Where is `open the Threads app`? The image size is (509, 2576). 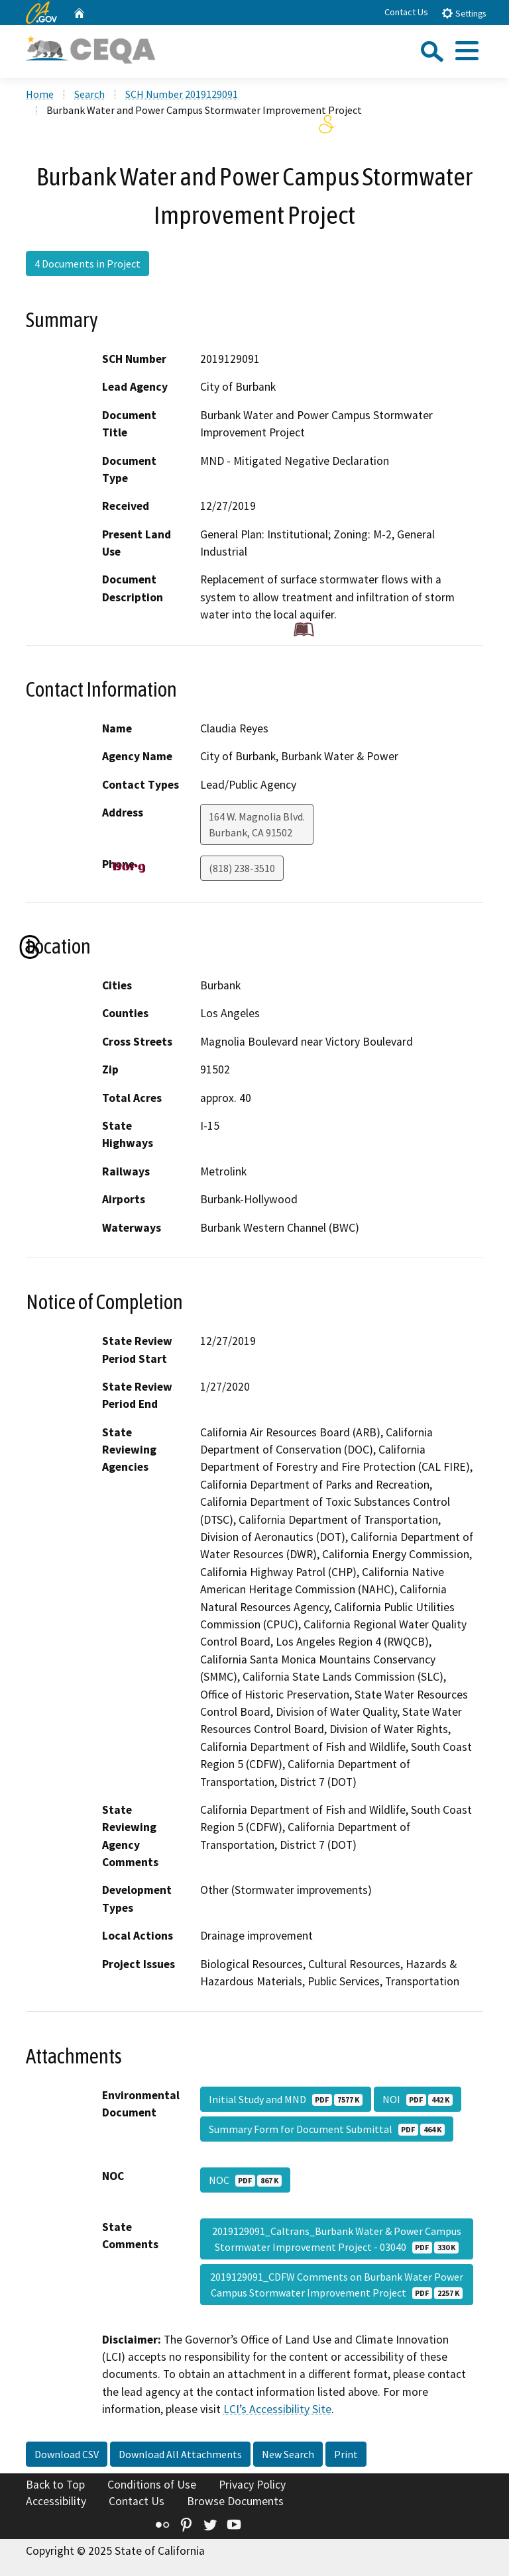
open the Threads app is located at coordinates (30, 947).